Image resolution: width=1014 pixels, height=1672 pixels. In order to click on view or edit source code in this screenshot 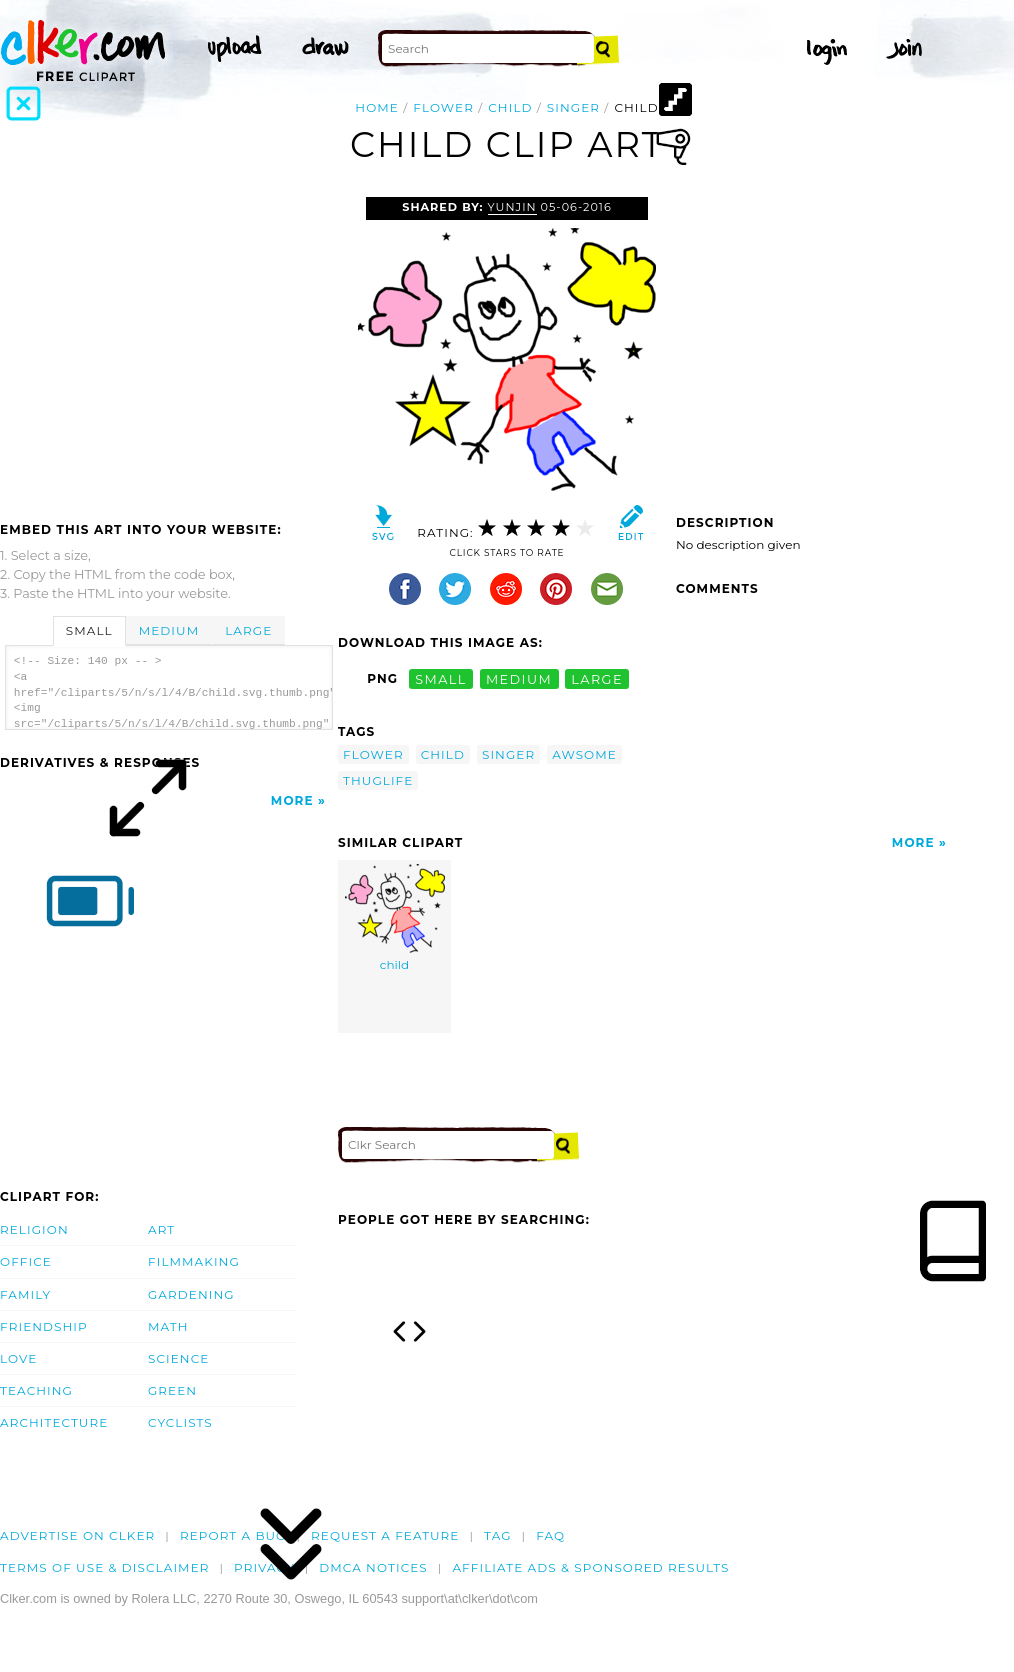, I will do `click(409, 1331)`.